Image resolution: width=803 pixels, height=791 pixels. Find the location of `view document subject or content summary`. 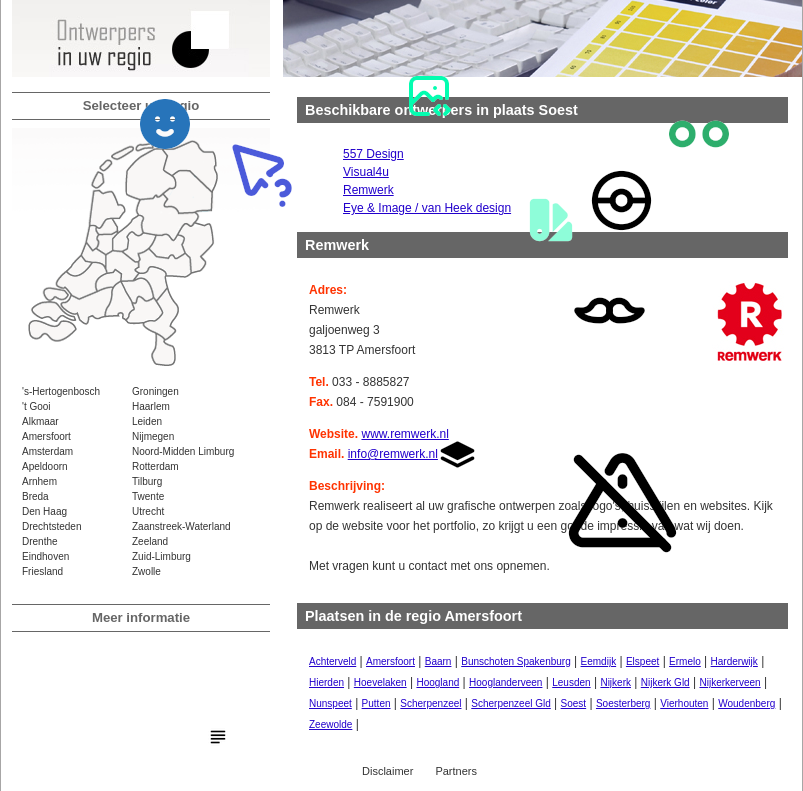

view document subject or content summary is located at coordinates (218, 737).